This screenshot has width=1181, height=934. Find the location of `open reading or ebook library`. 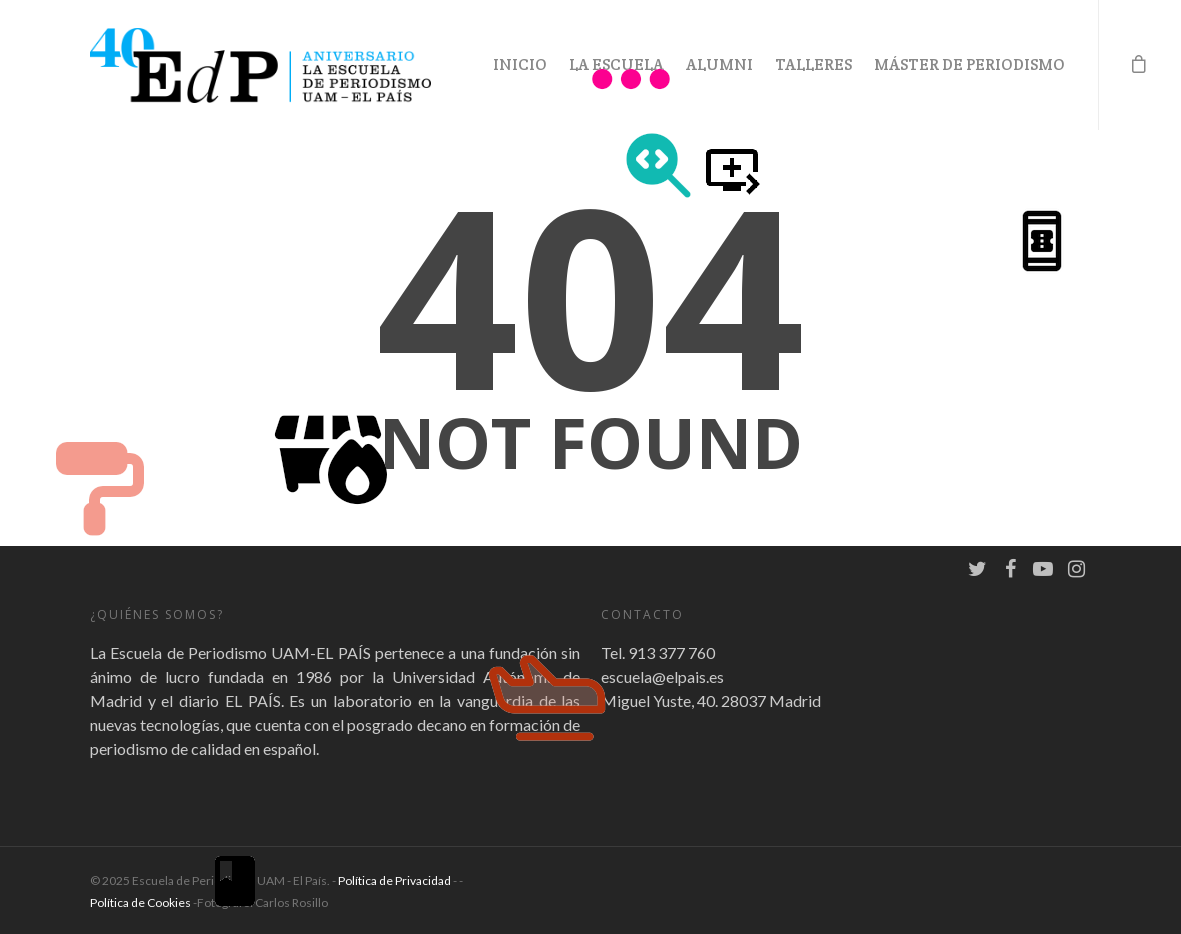

open reading or ebook library is located at coordinates (235, 881).